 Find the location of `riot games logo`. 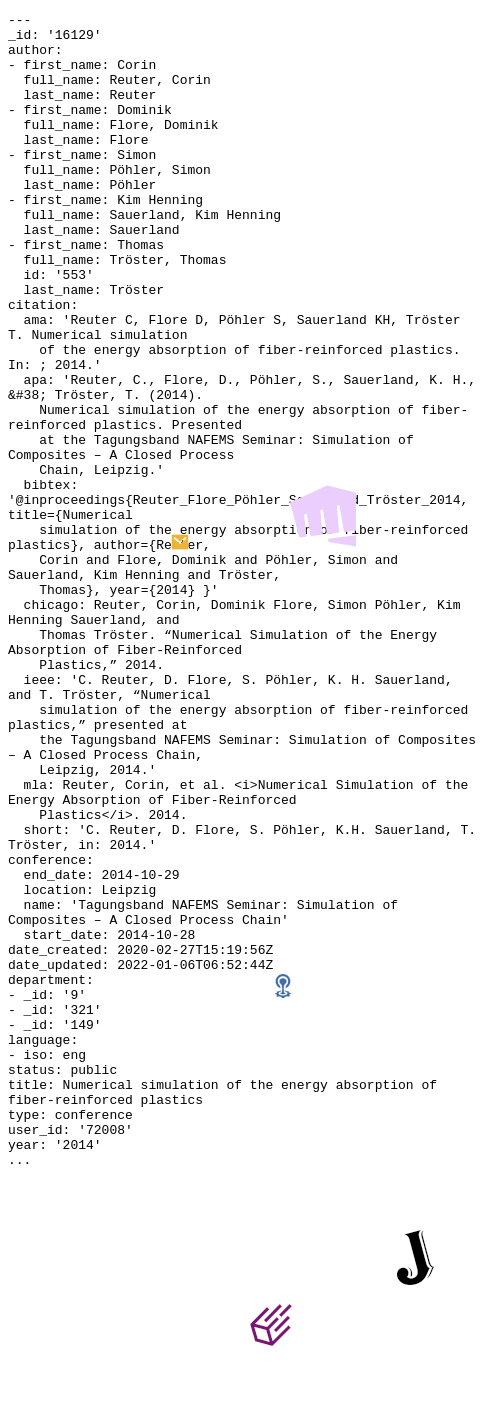

riot games logo is located at coordinates (323, 516).